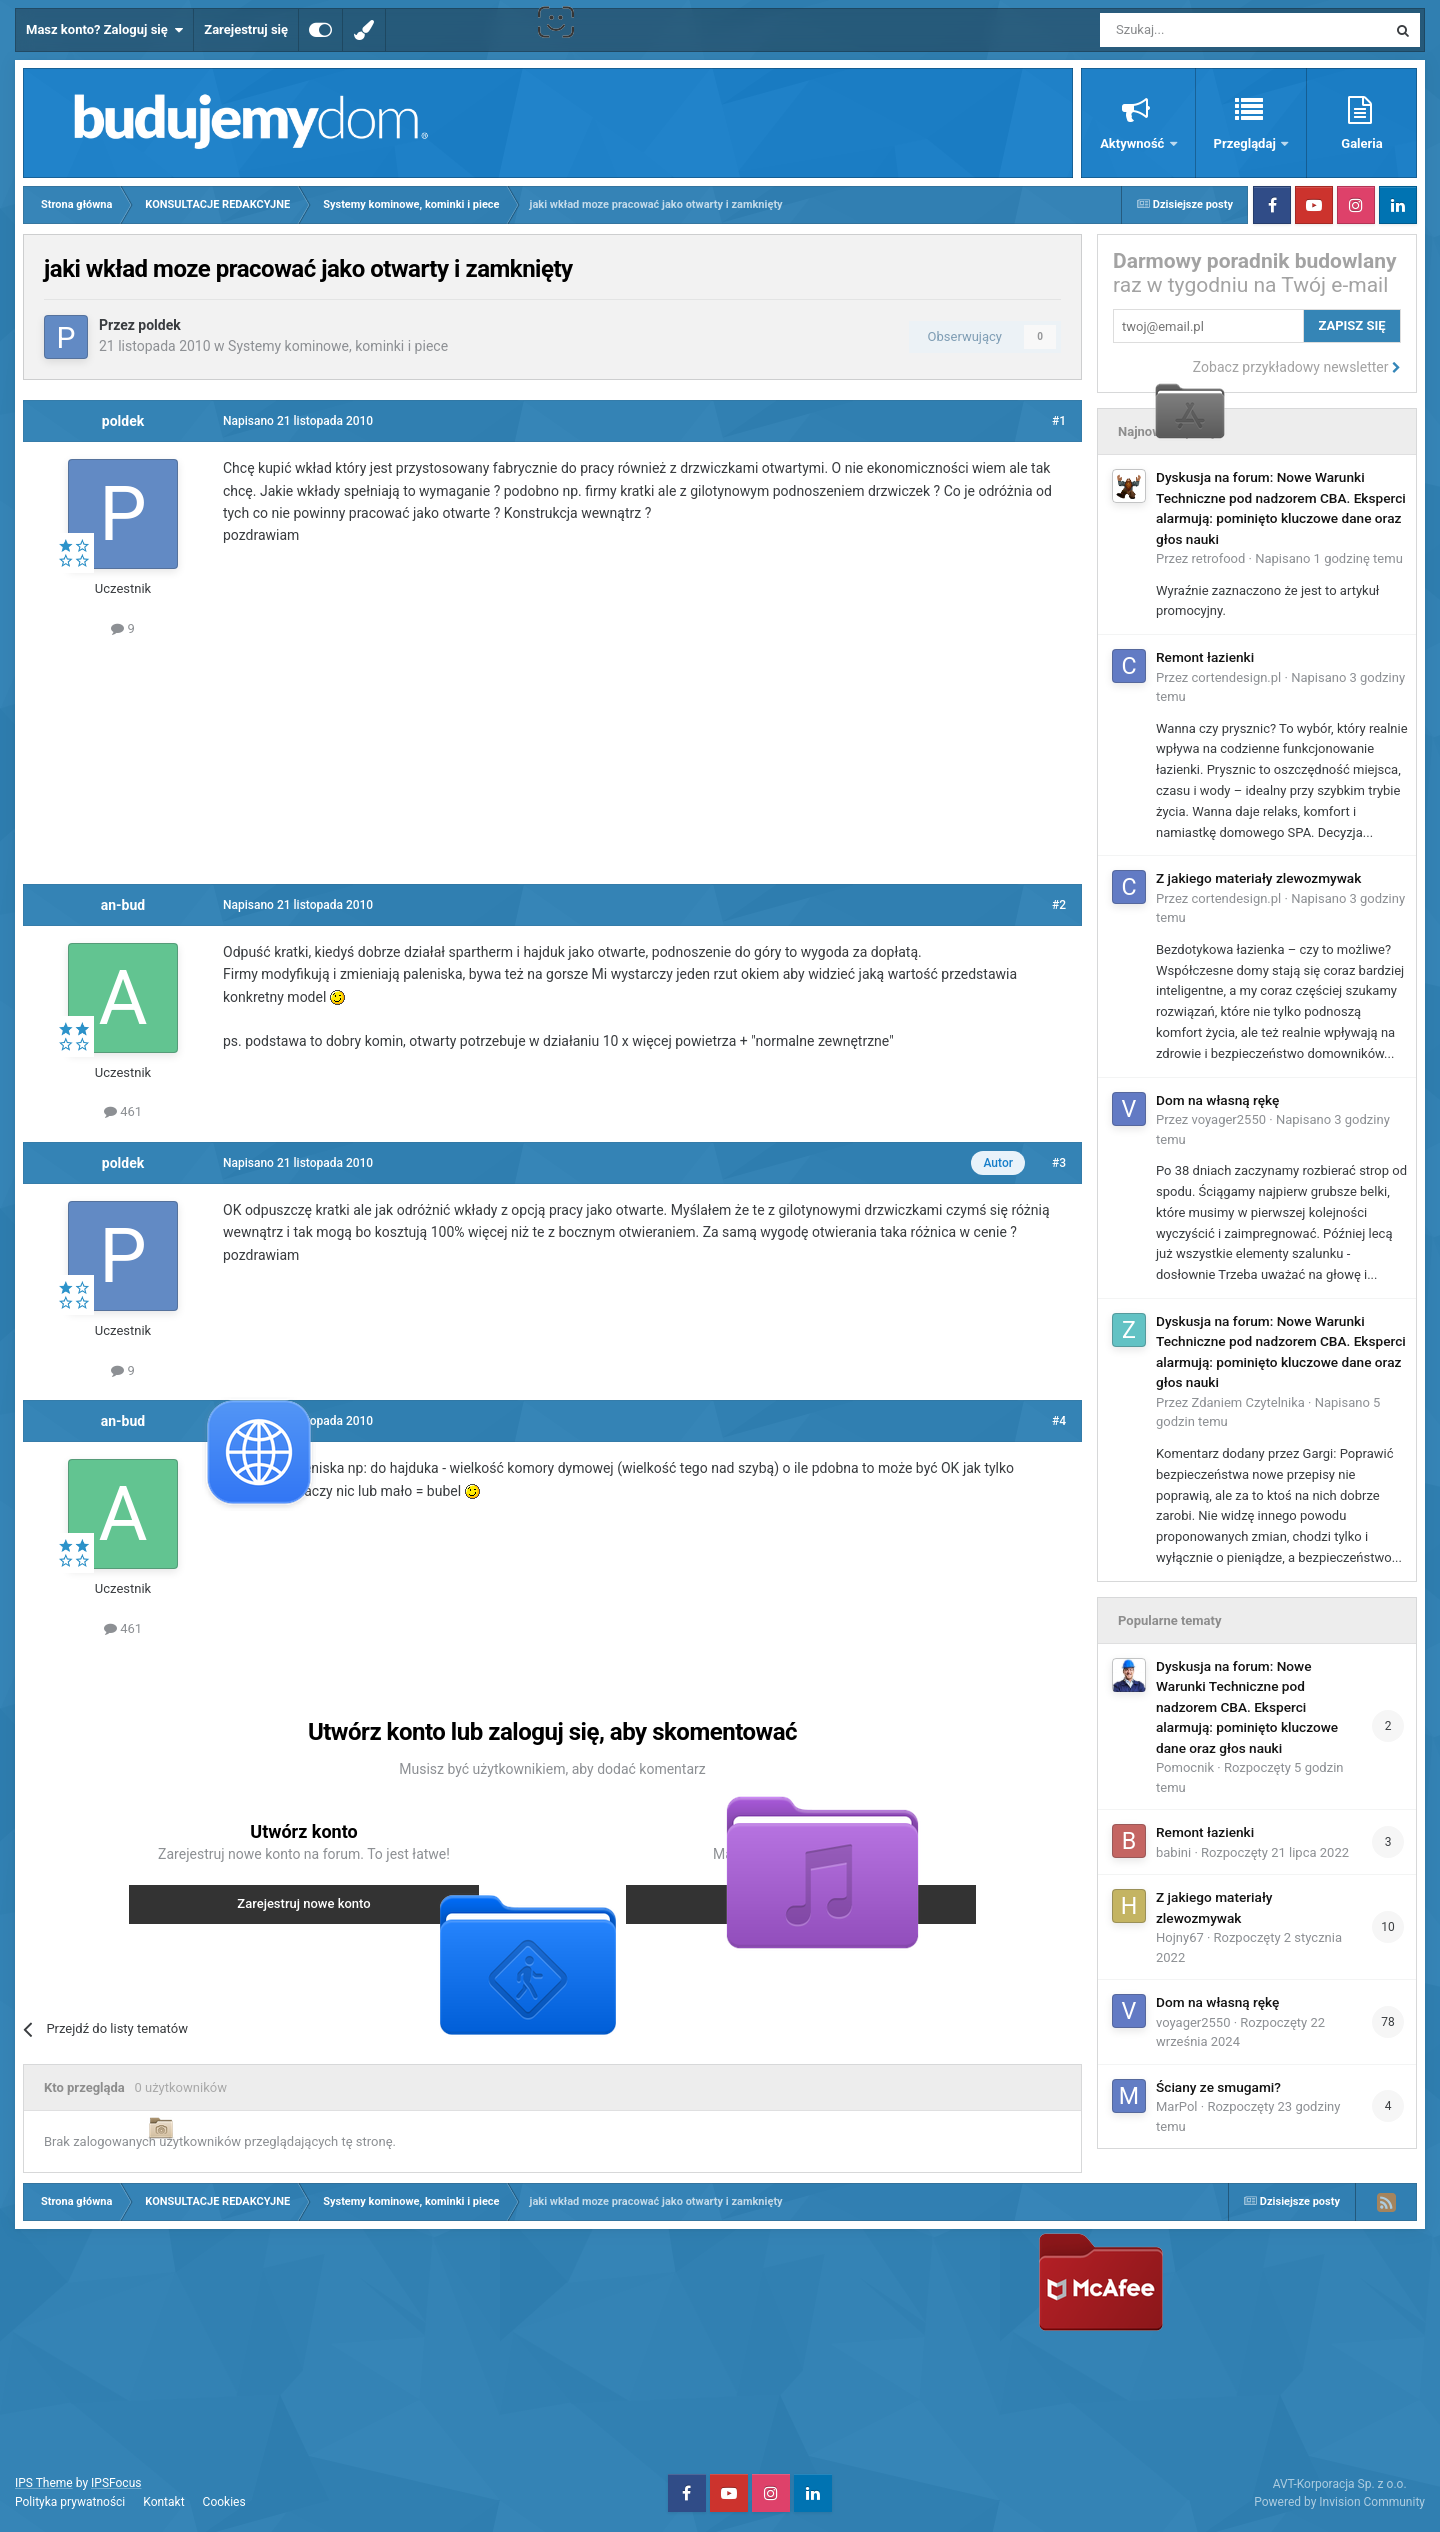 The width and height of the screenshot is (1440, 2532). I want to click on access your public folder, so click(528, 1965).